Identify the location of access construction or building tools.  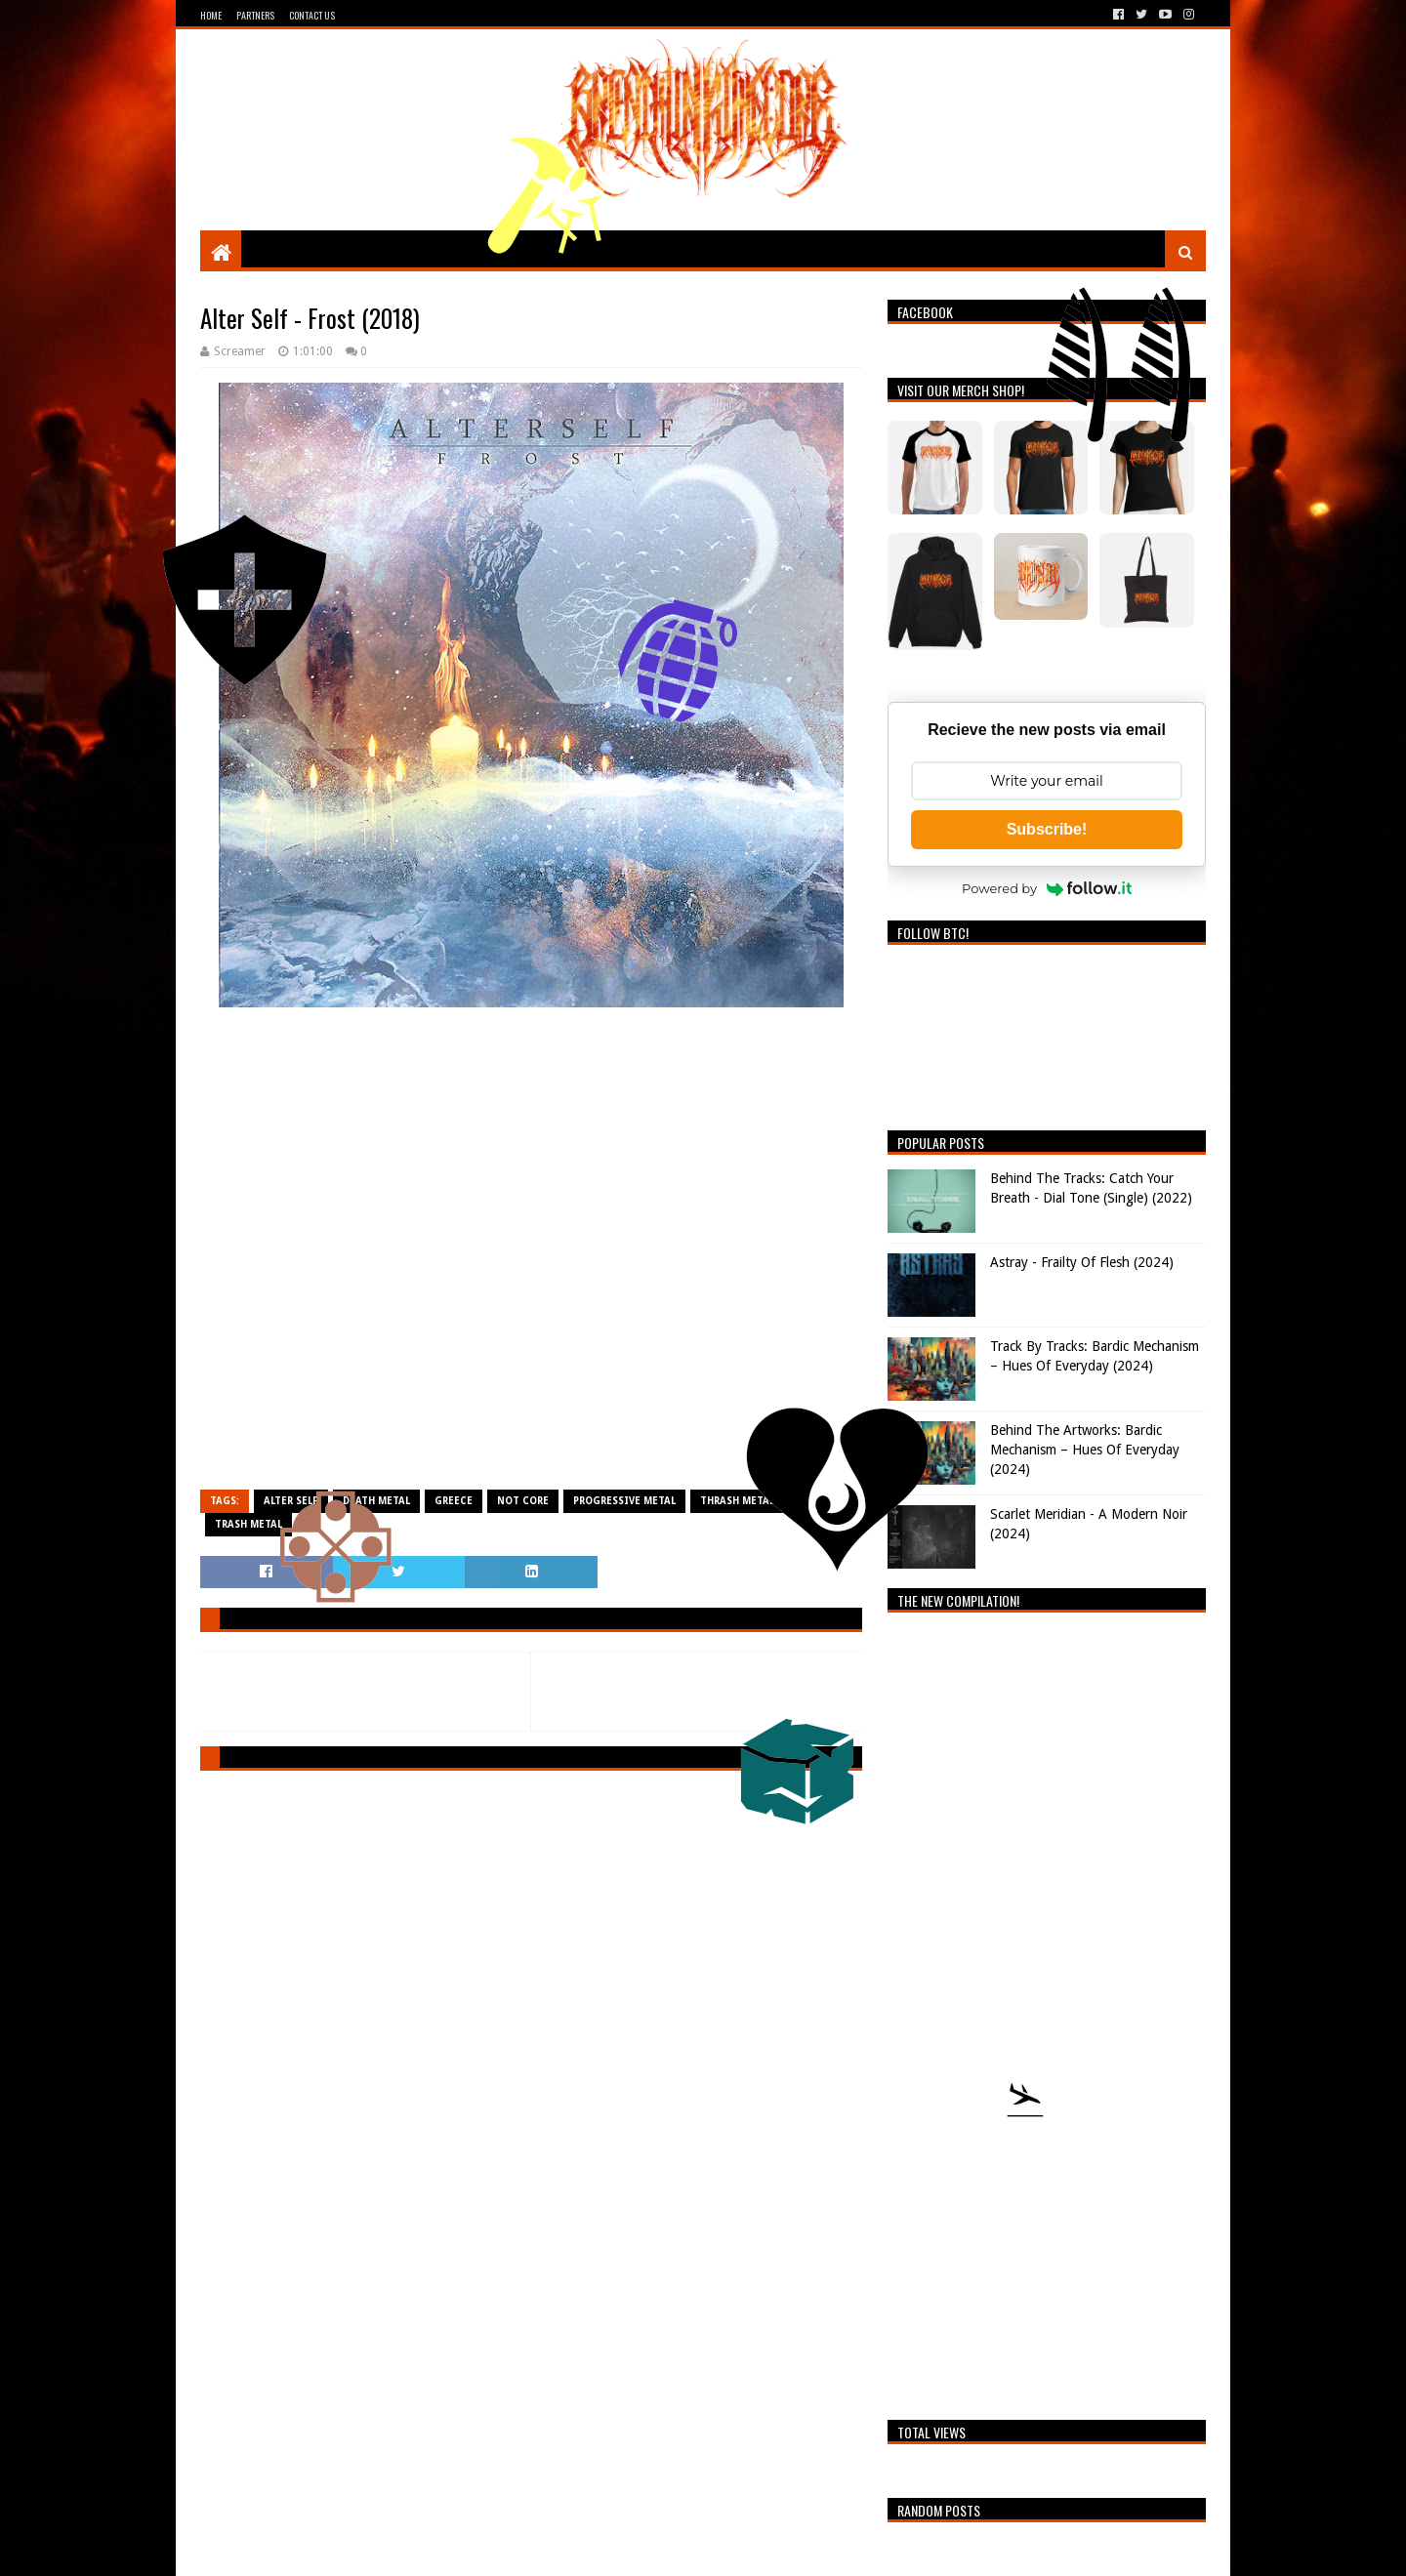
(546, 195).